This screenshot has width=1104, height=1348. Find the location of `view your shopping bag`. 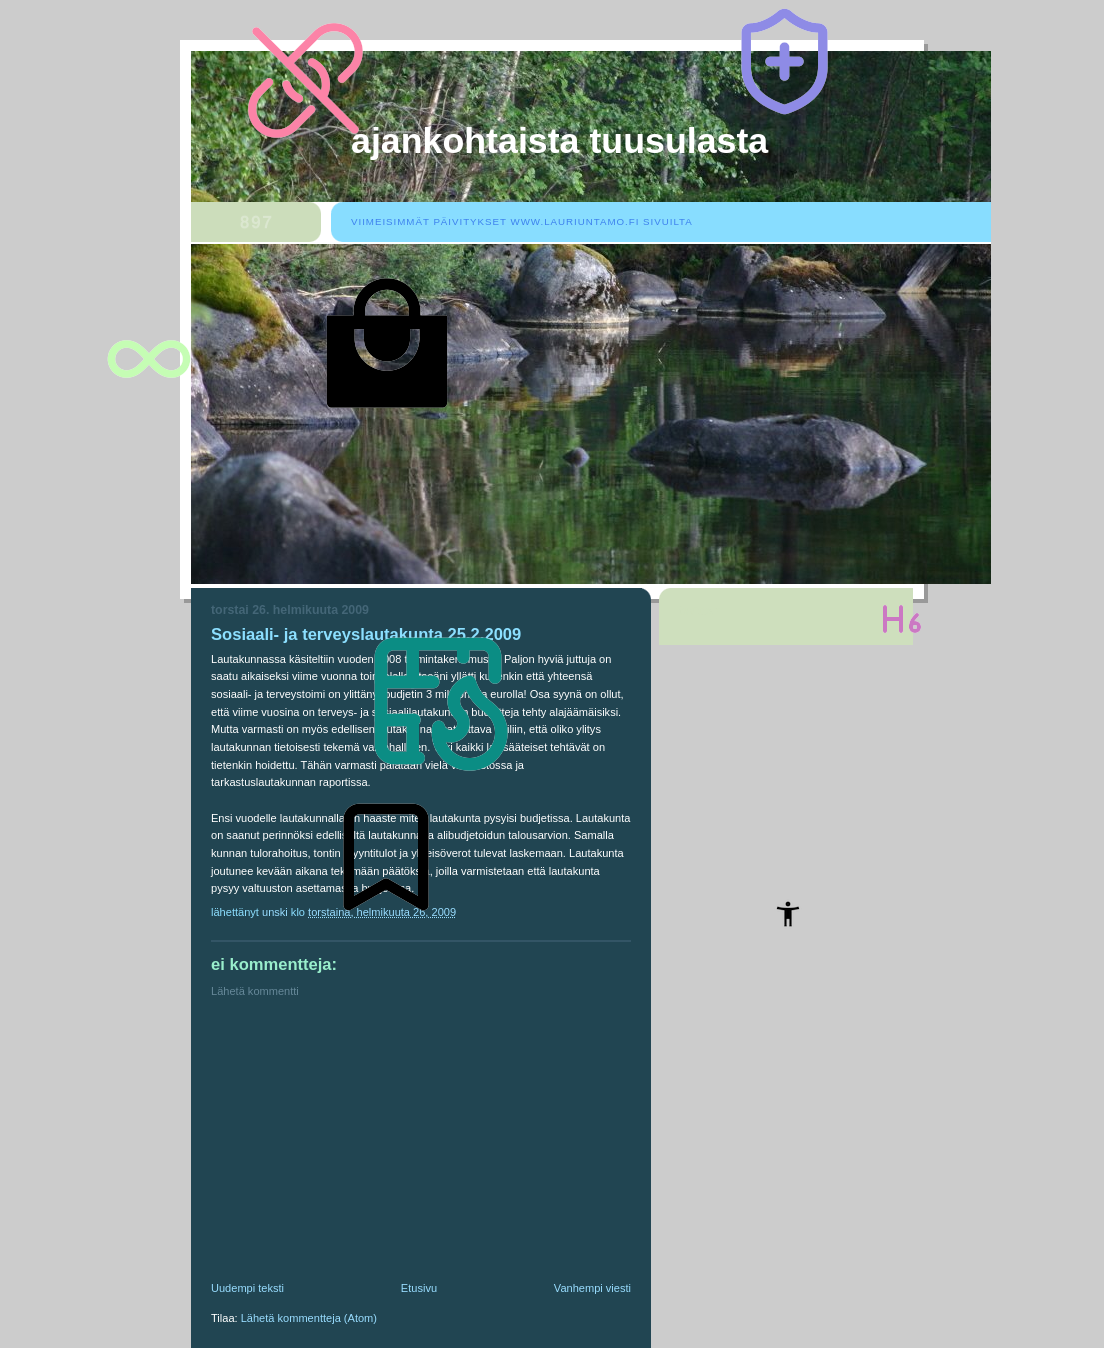

view your shopping bag is located at coordinates (387, 343).